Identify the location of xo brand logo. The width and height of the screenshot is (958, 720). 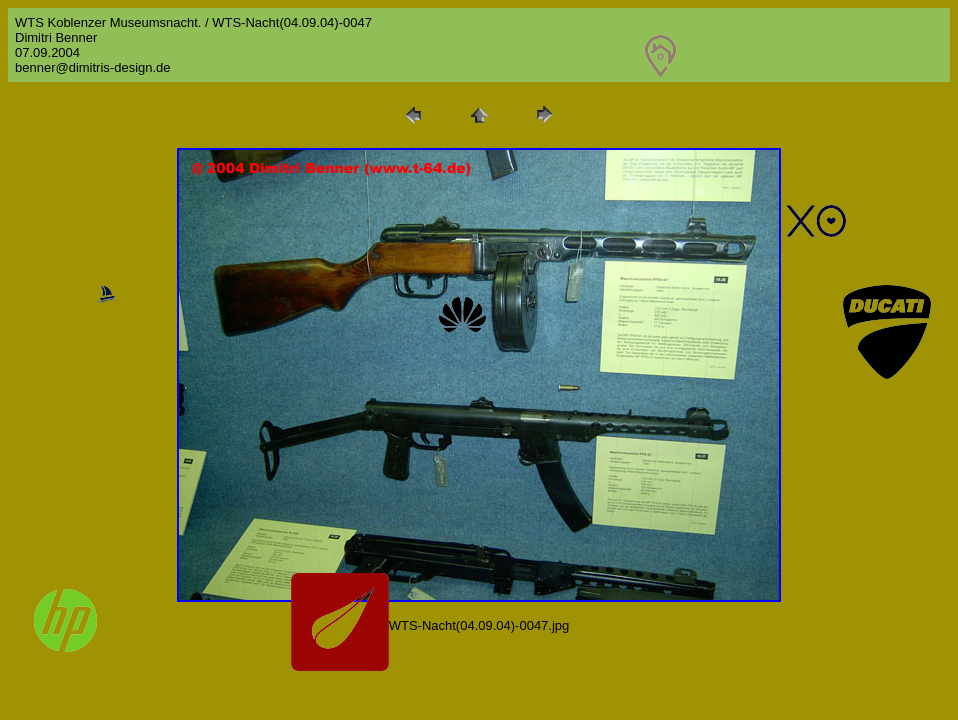
(816, 221).